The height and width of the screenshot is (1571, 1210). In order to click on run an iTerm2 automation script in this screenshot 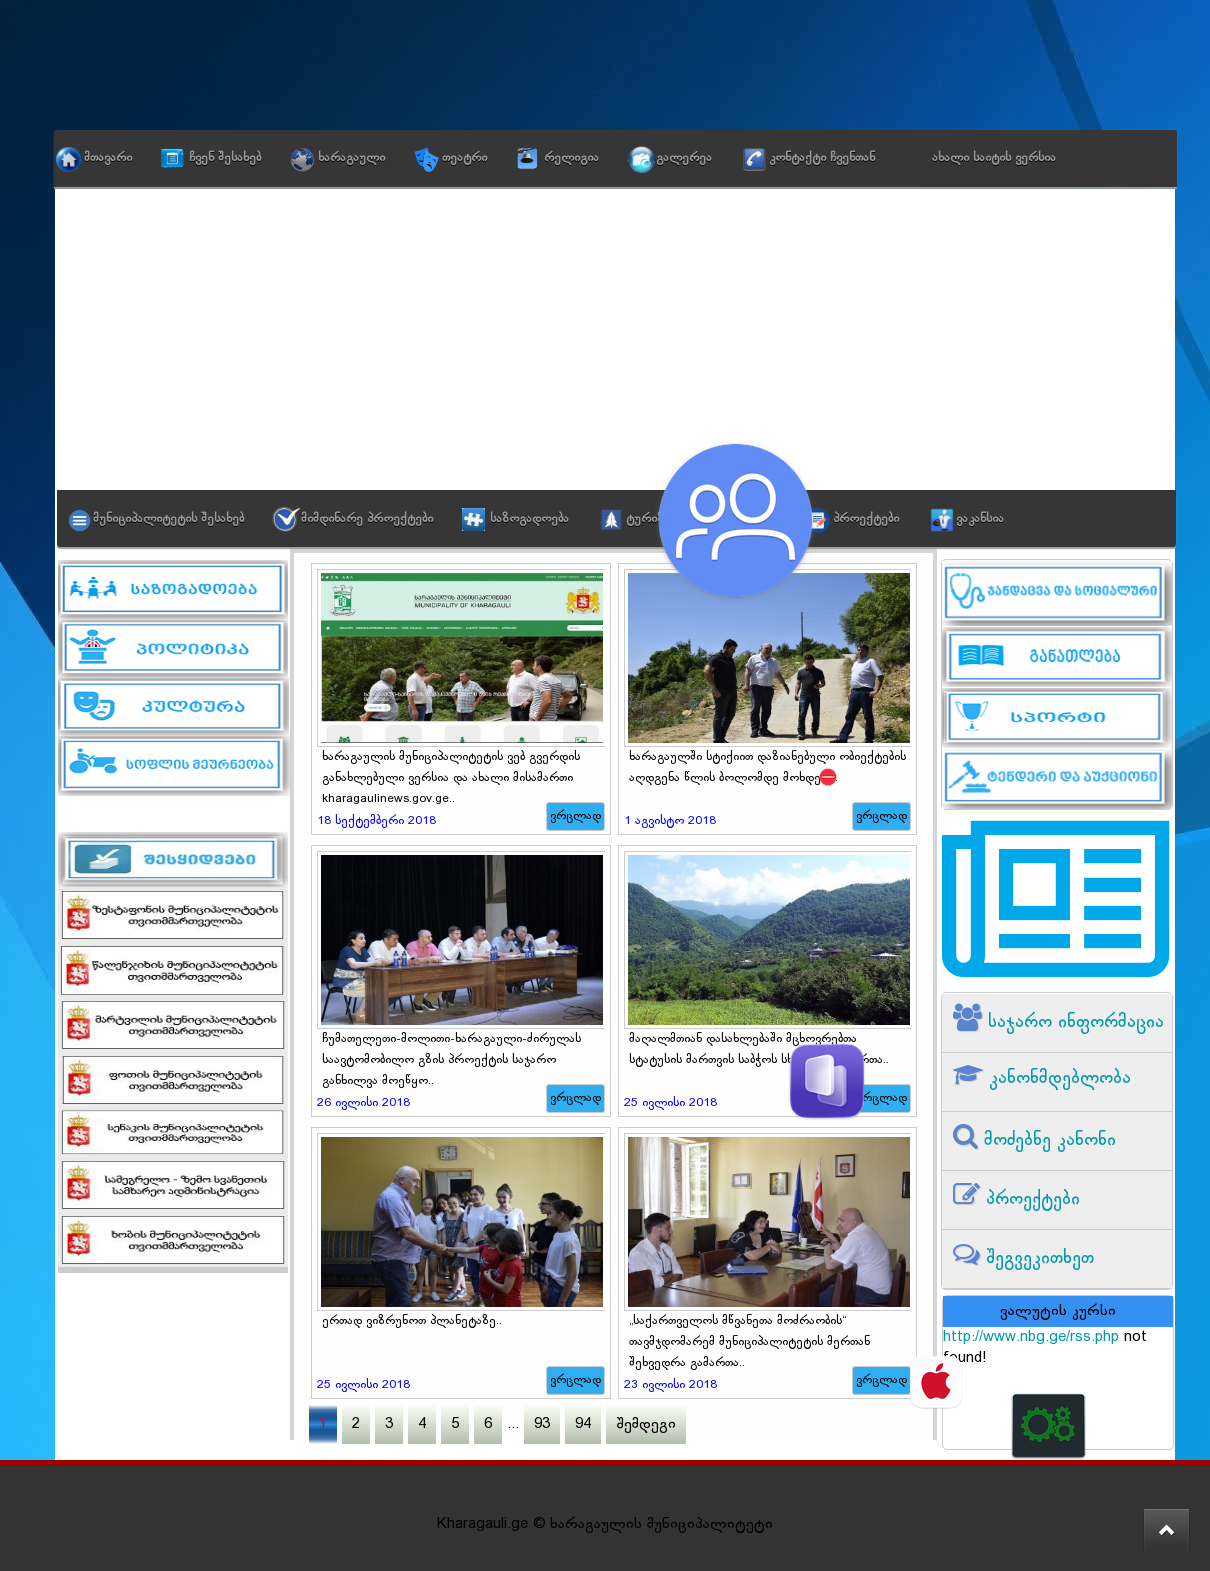, I will do `click(1048, 1425)`.